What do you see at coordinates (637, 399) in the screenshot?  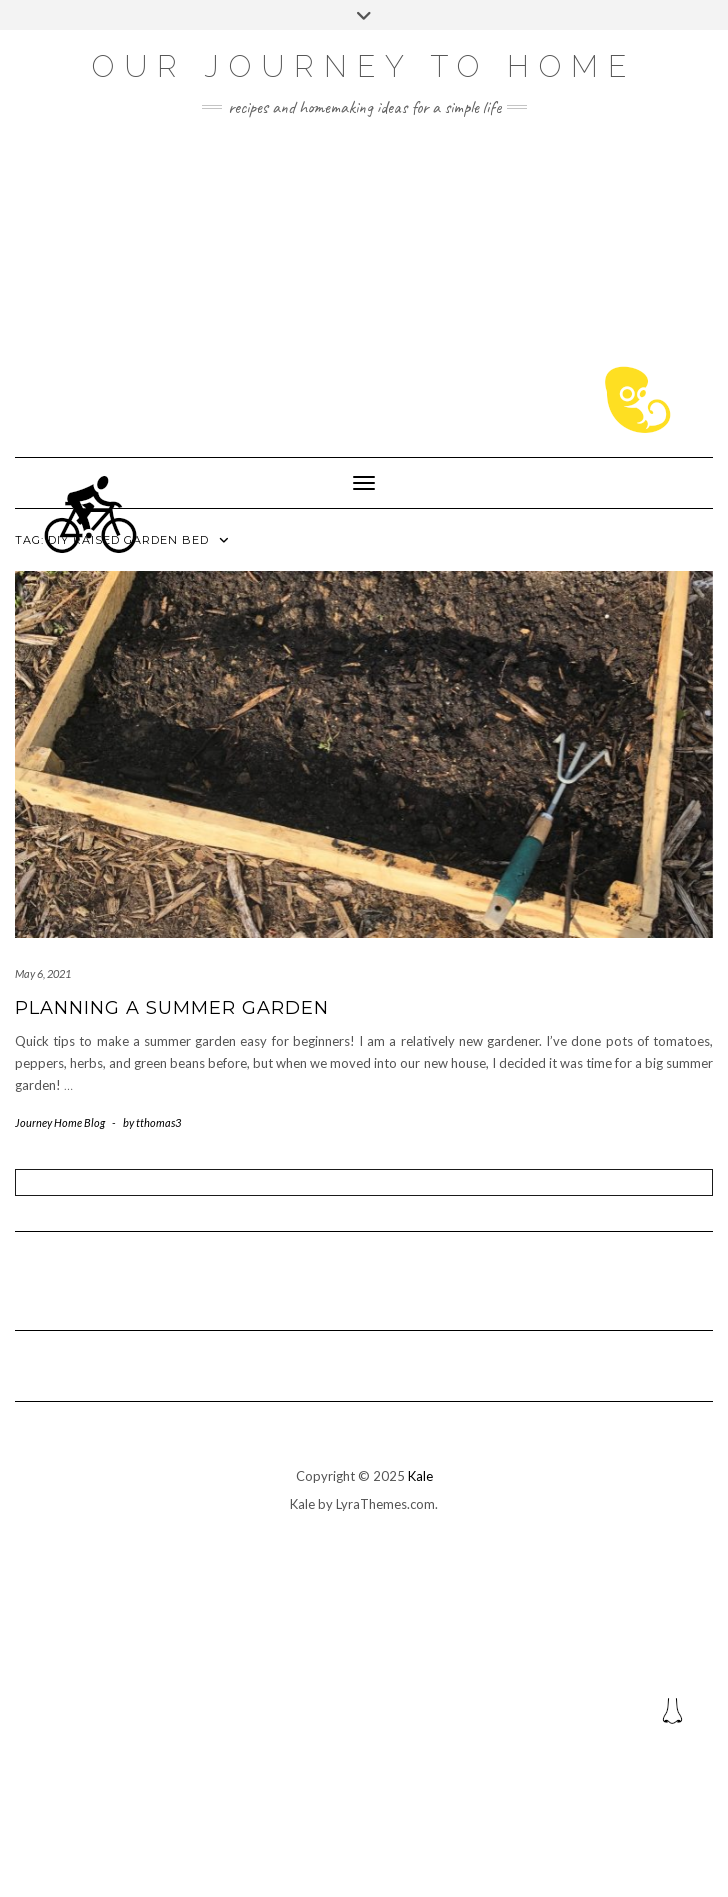 I see `indicates pregnancy or fetal development status` at bounding box center [637, 399].